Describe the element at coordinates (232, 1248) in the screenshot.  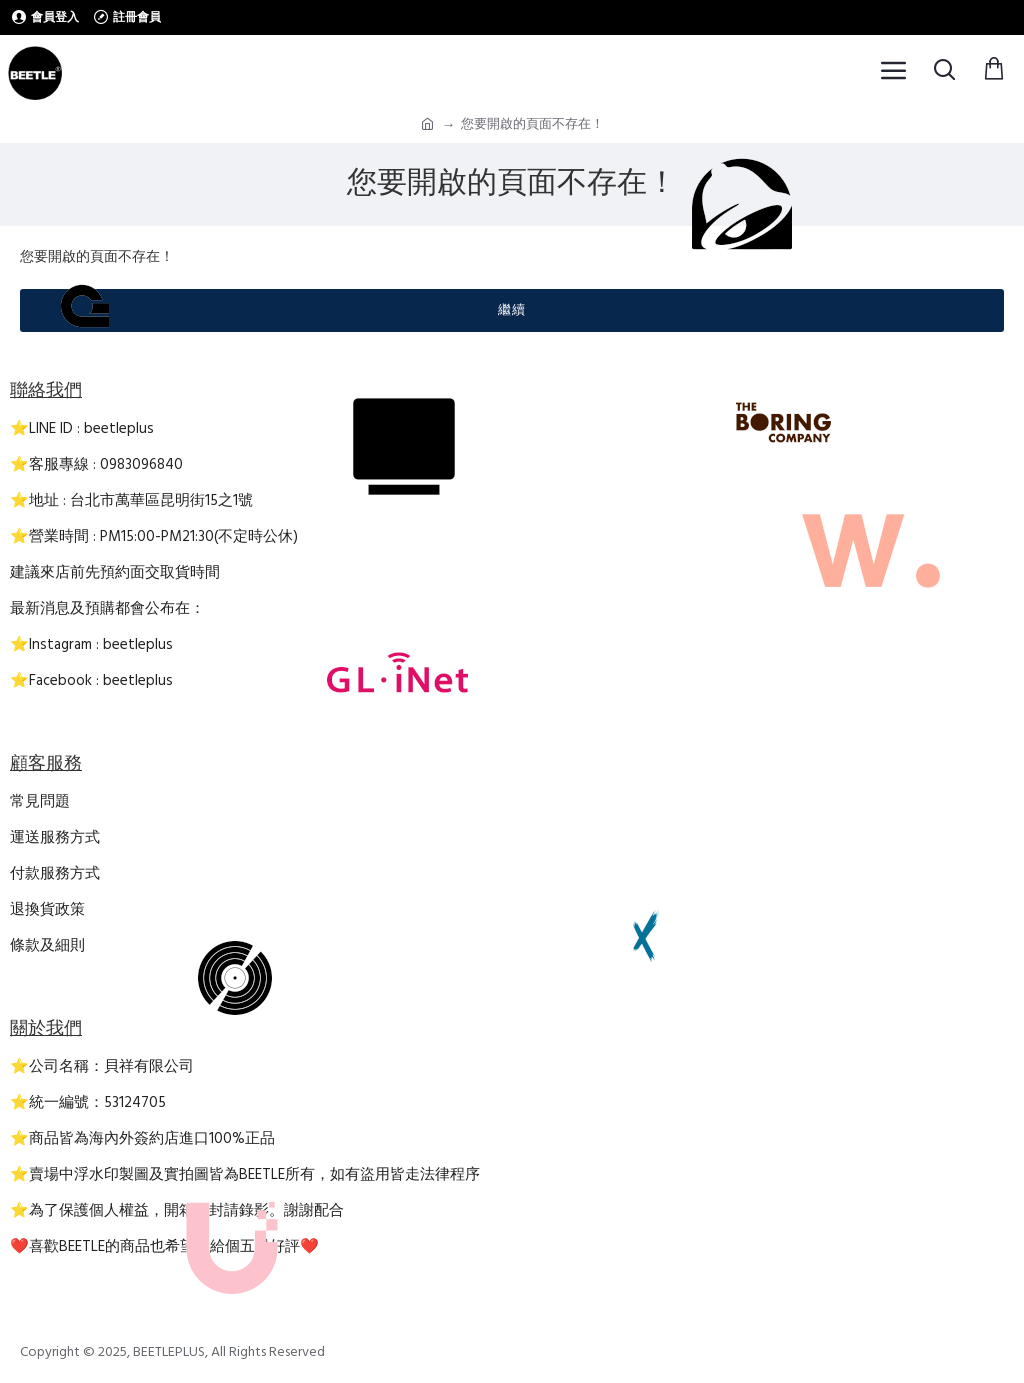
I see `ubiquiti networks company logo` at that location.